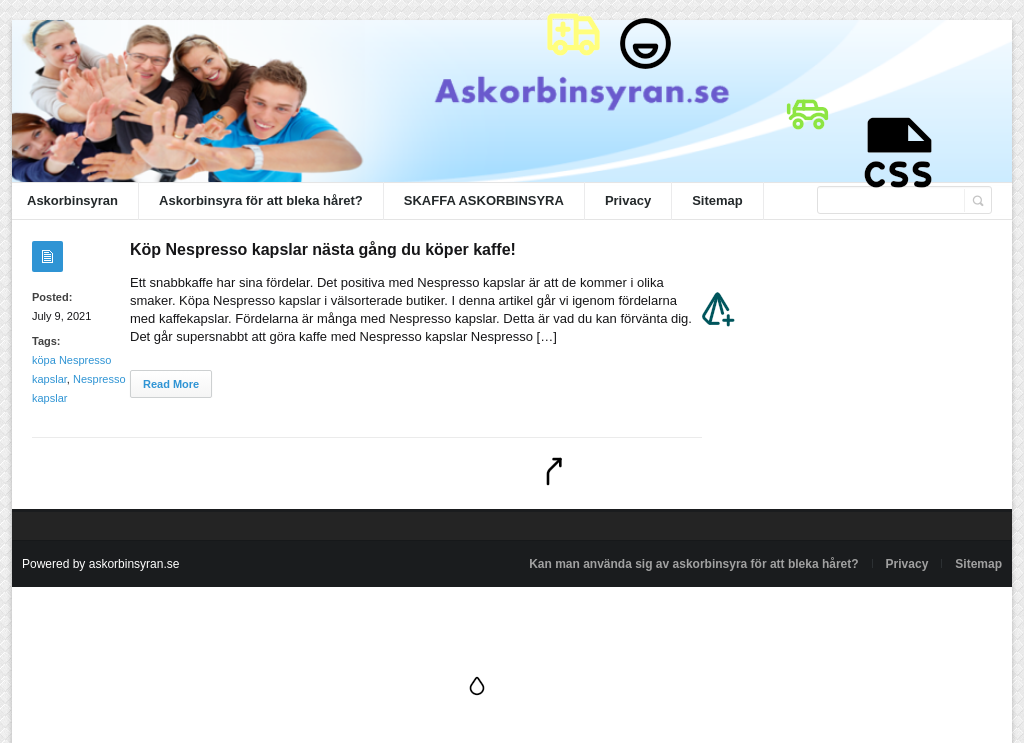 The width and height of the screenshot is (1024, 743). Describe the element at coordinates (899, 155) in the screenshot. I see `a CSS stylesheet file` at that location.